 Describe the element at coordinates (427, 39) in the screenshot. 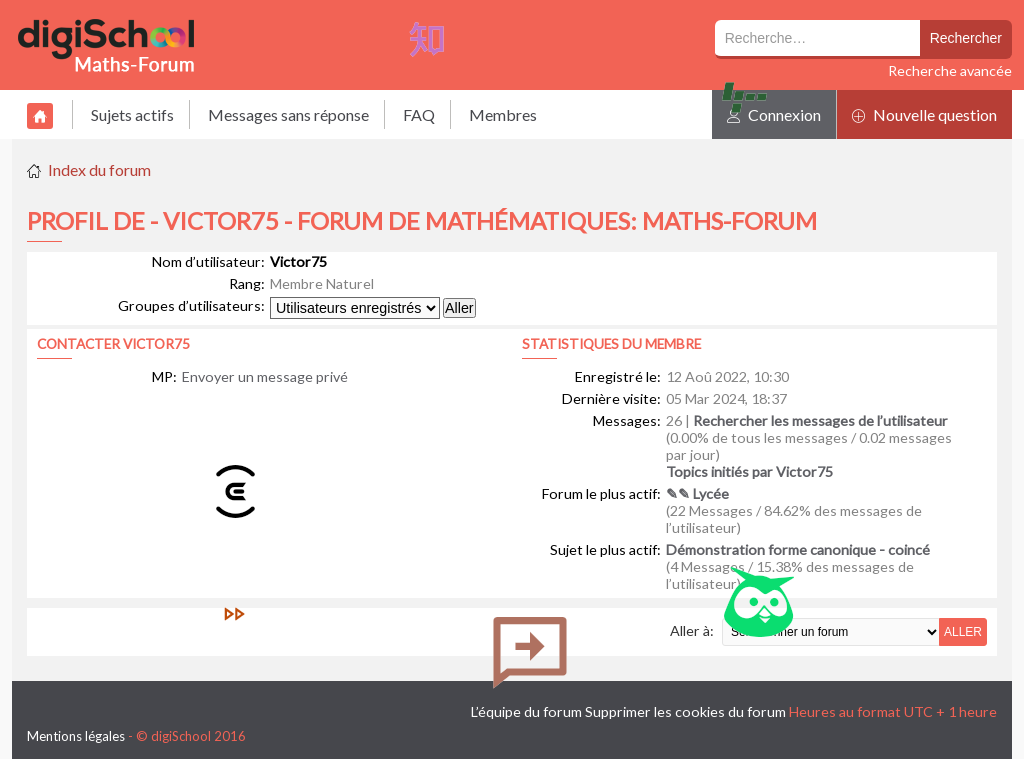

I see `open zhihu app` at that location.